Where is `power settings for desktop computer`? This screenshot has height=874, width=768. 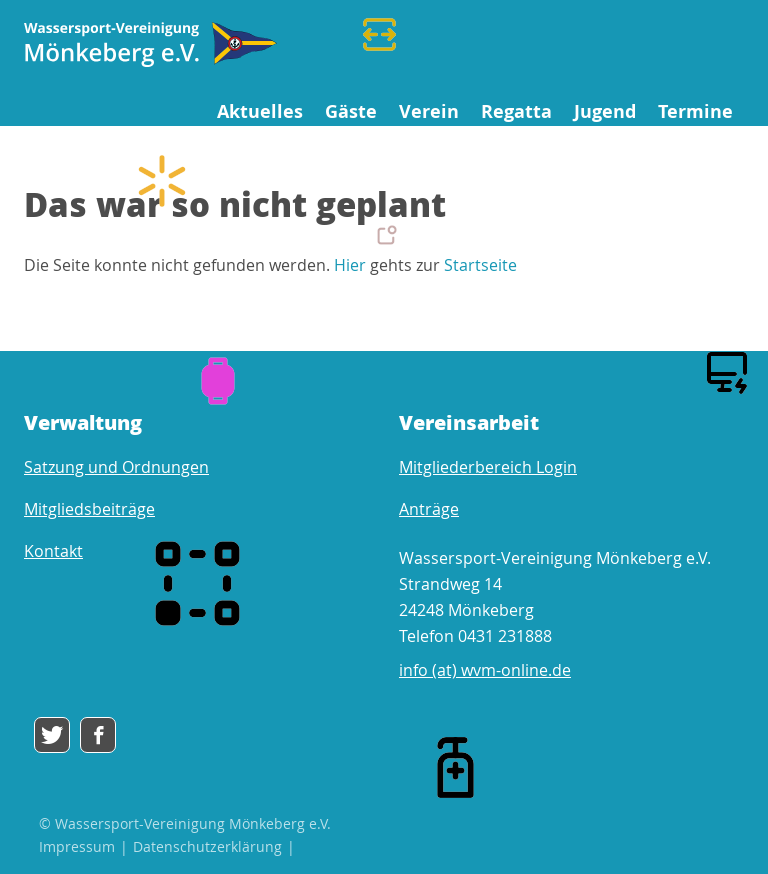
power settings for desktop computer is located at coordinates (727, 372).